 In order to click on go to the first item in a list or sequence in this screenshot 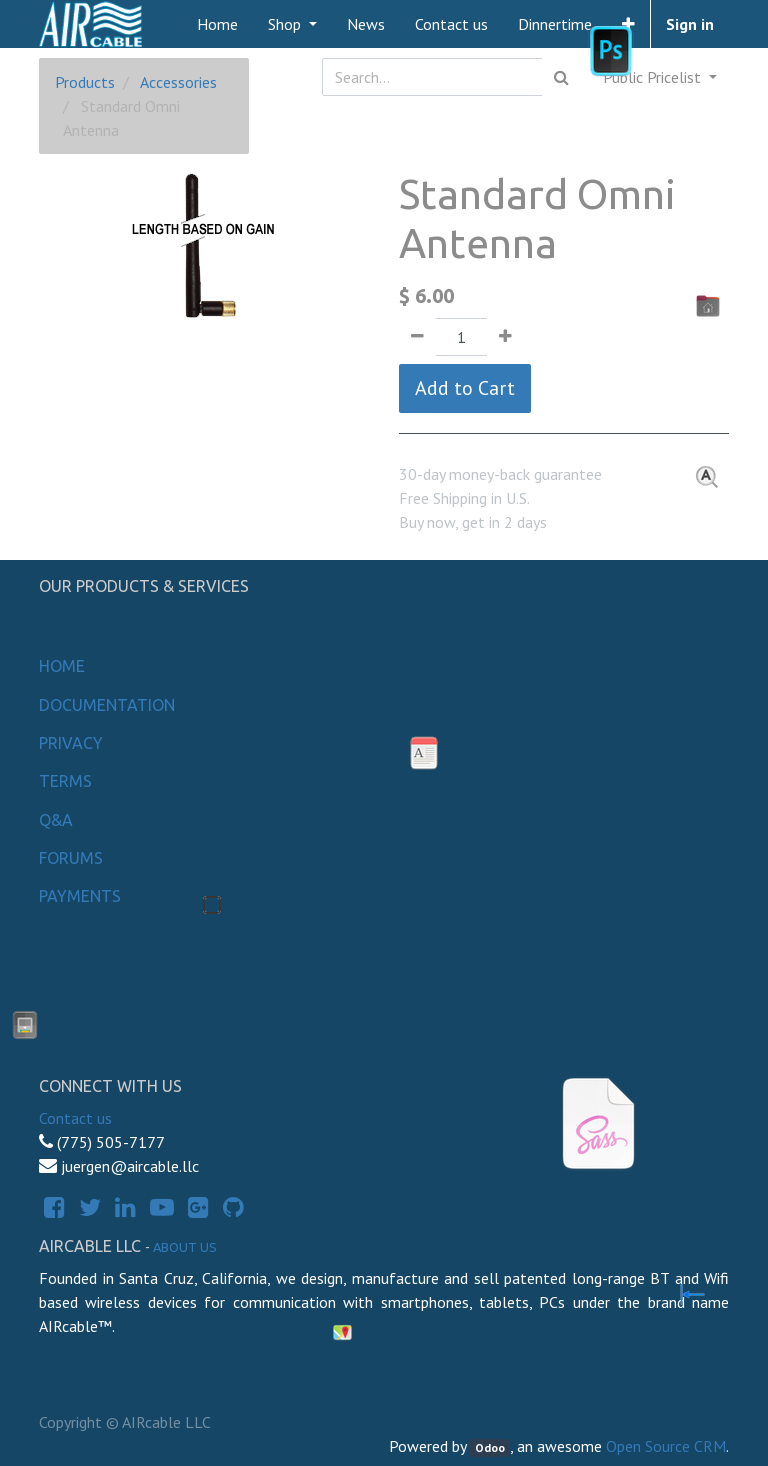, I will do `click(692, 1294)`.